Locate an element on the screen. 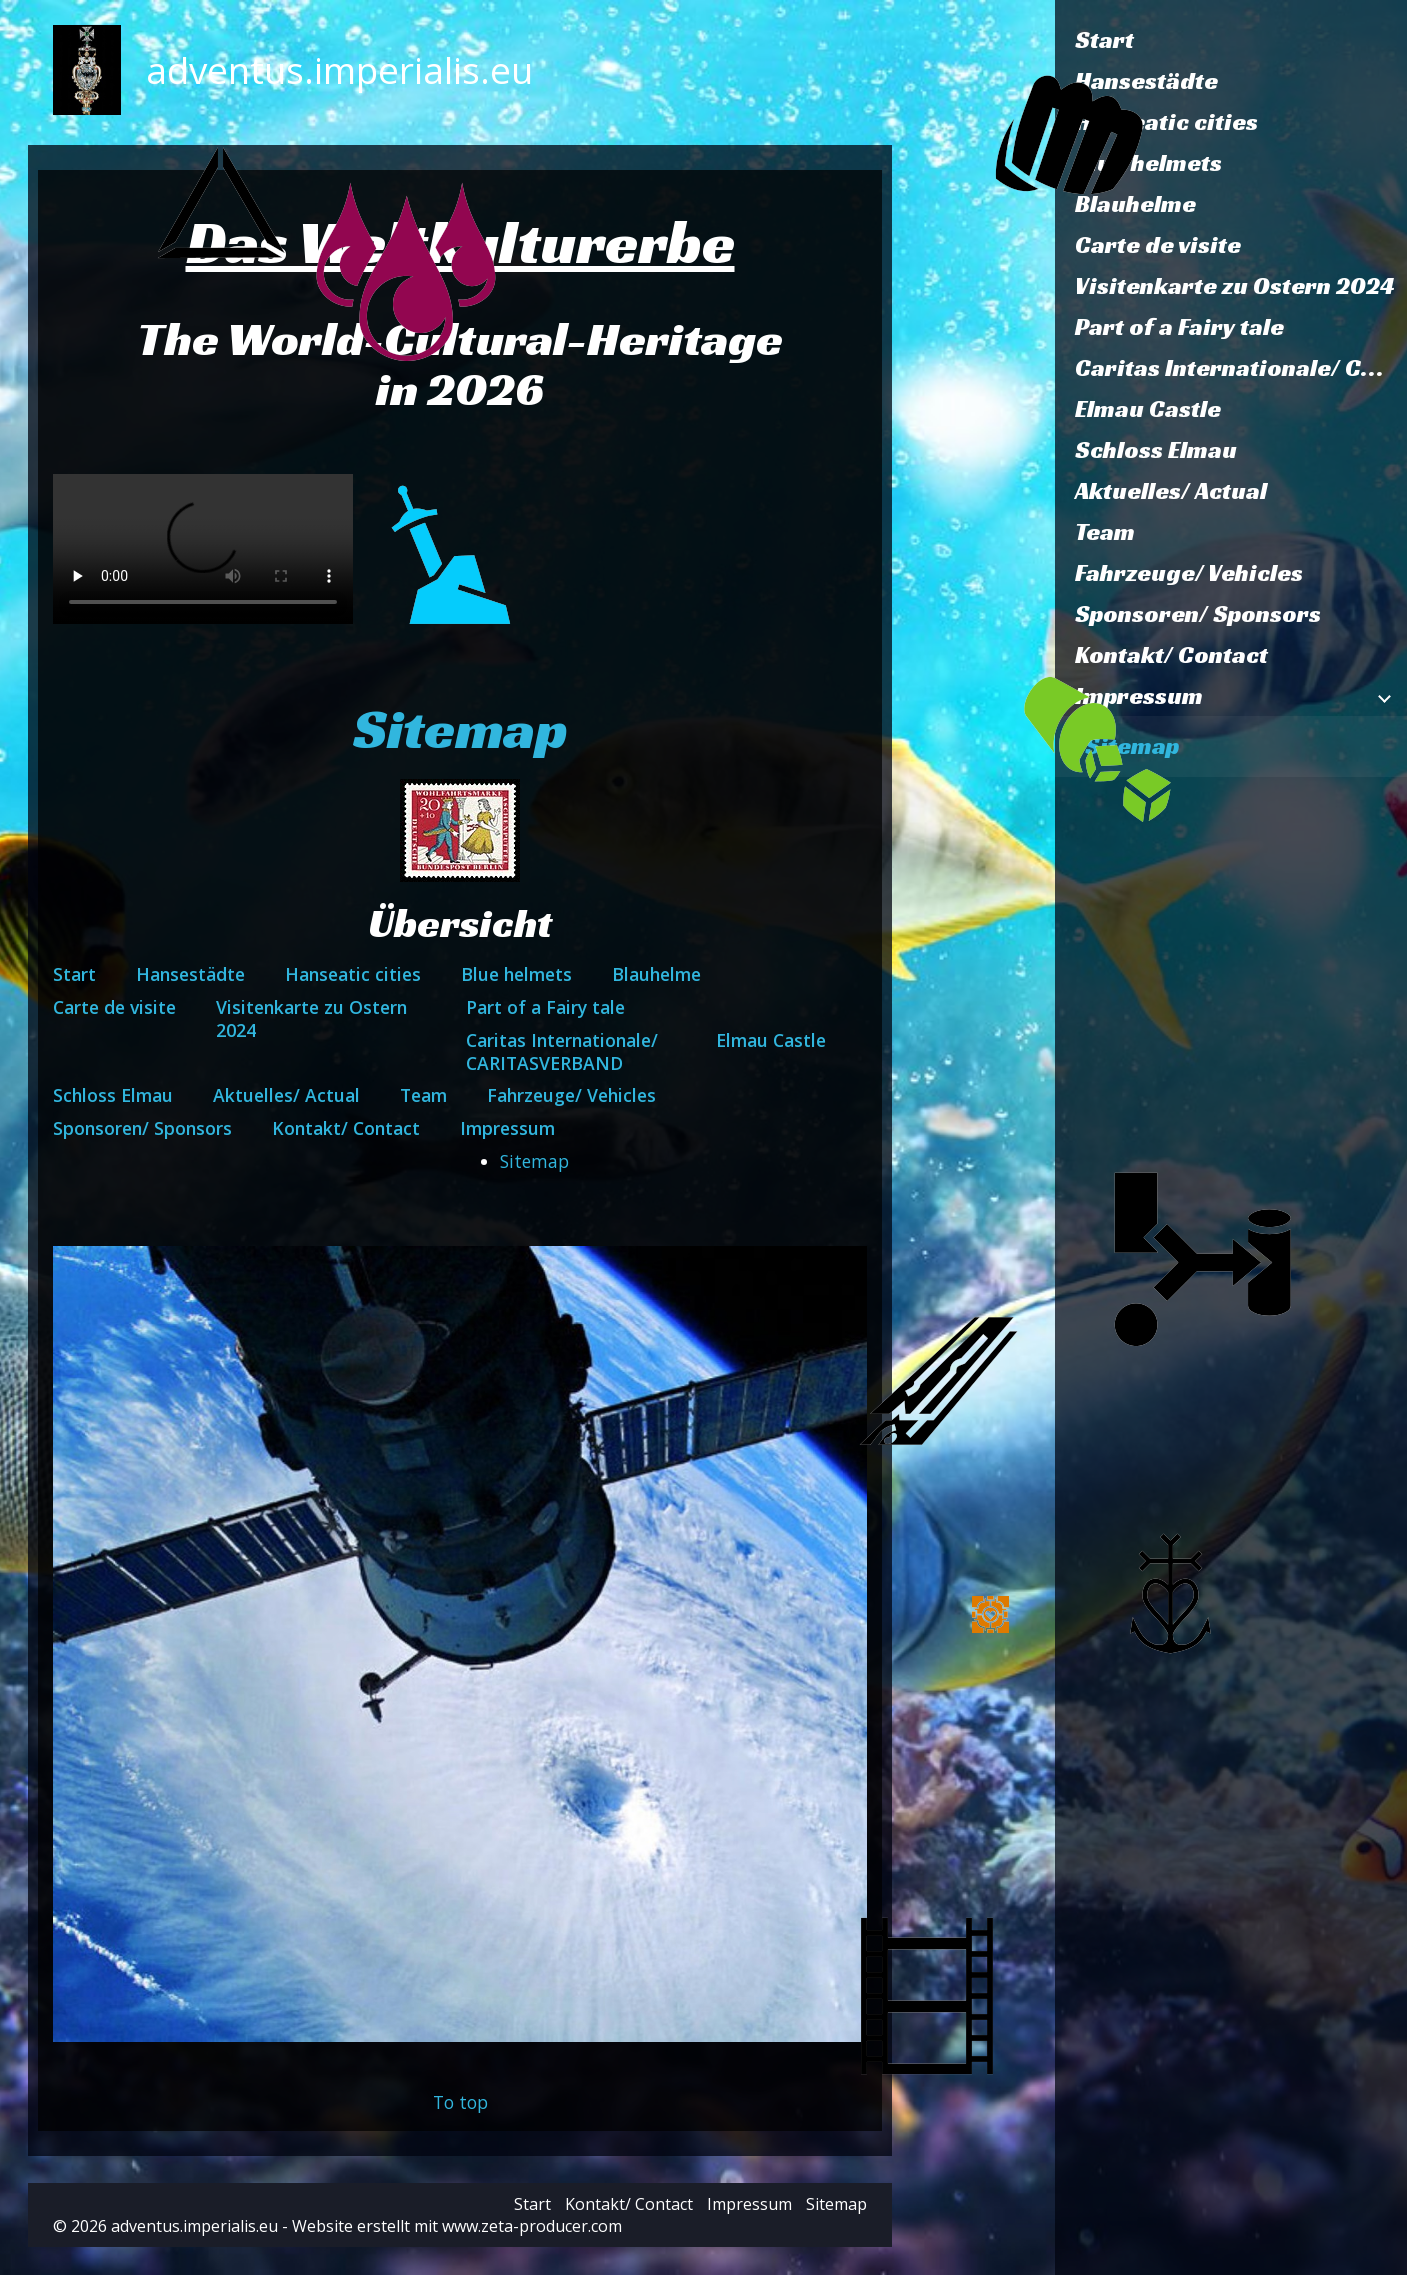 This screenshot has height=2275, width=1407. wooden planks or lumber resource in a crafting game is located at coordinates (938, 1381).